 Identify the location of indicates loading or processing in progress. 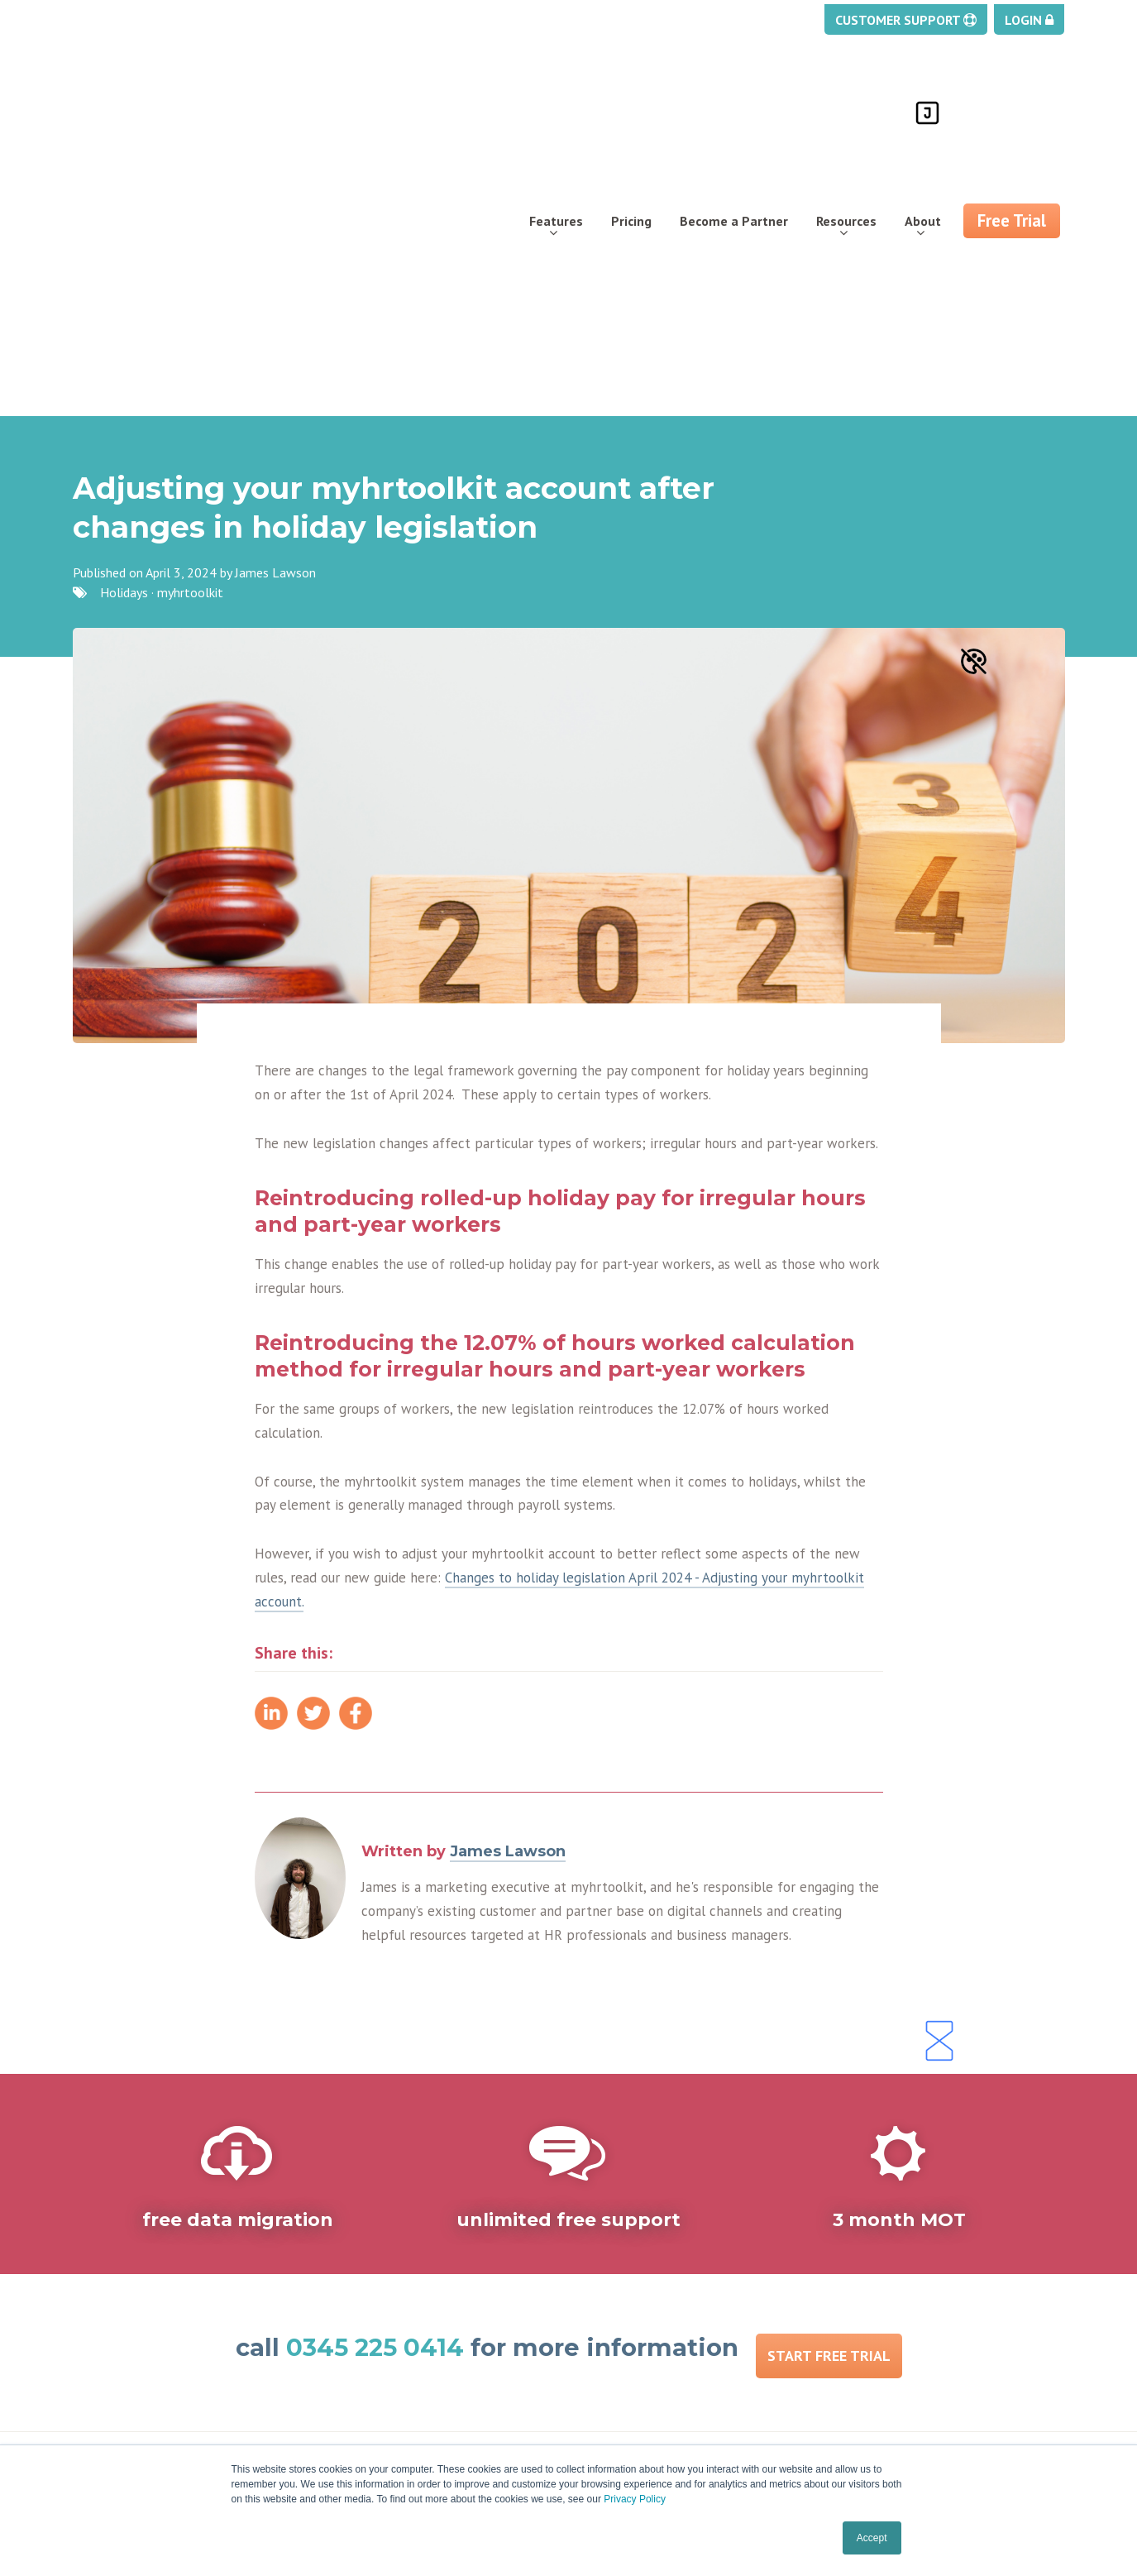
(939, 2041).